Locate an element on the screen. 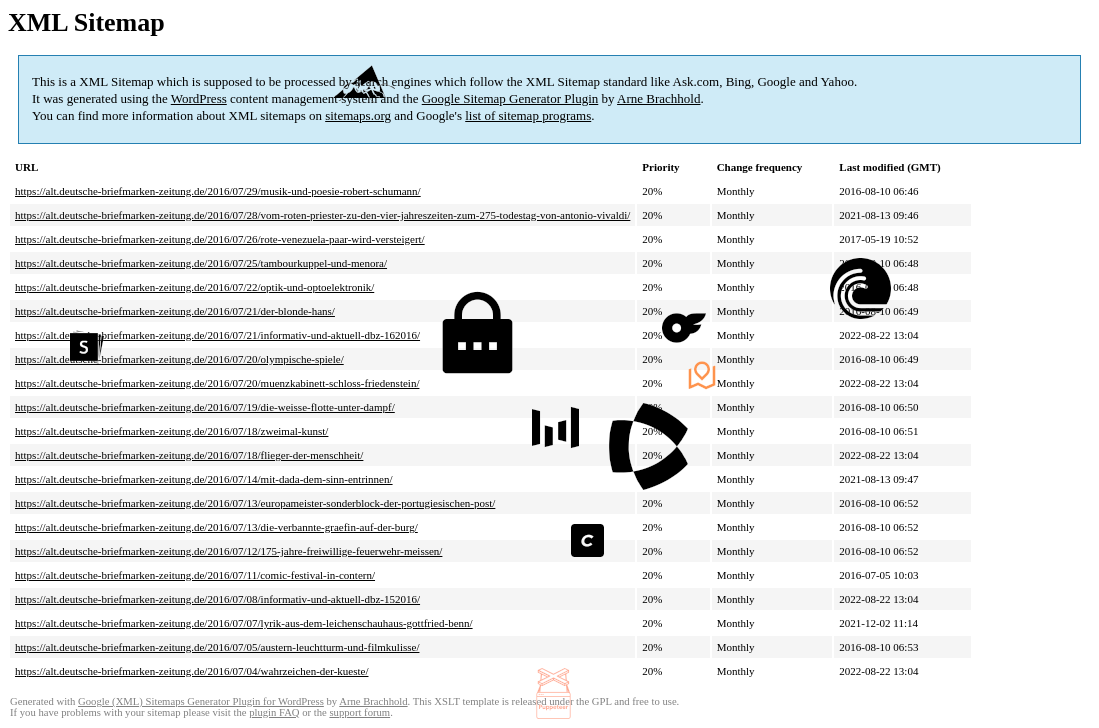  open the OnlyFans app is located at coordinates (684, 328).